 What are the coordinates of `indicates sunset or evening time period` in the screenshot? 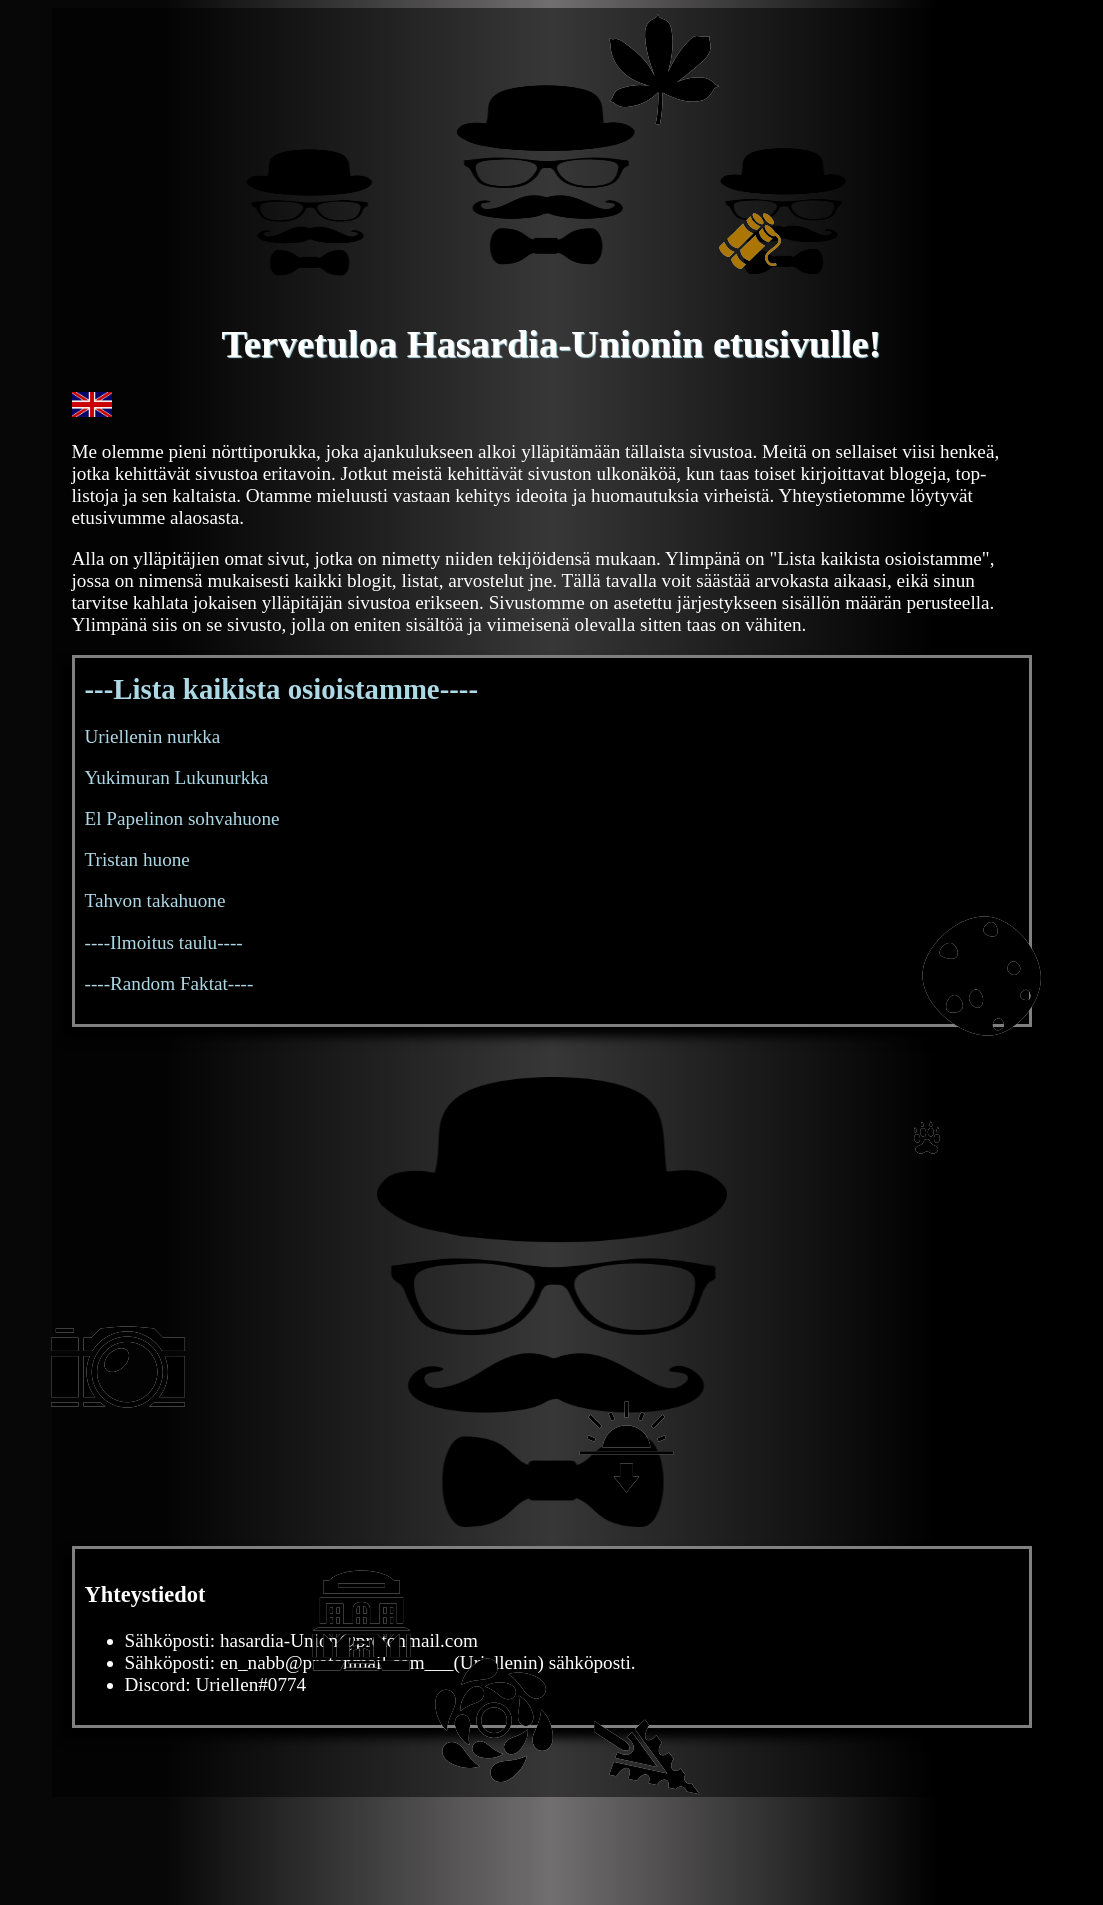 It's located at (626, 1447).